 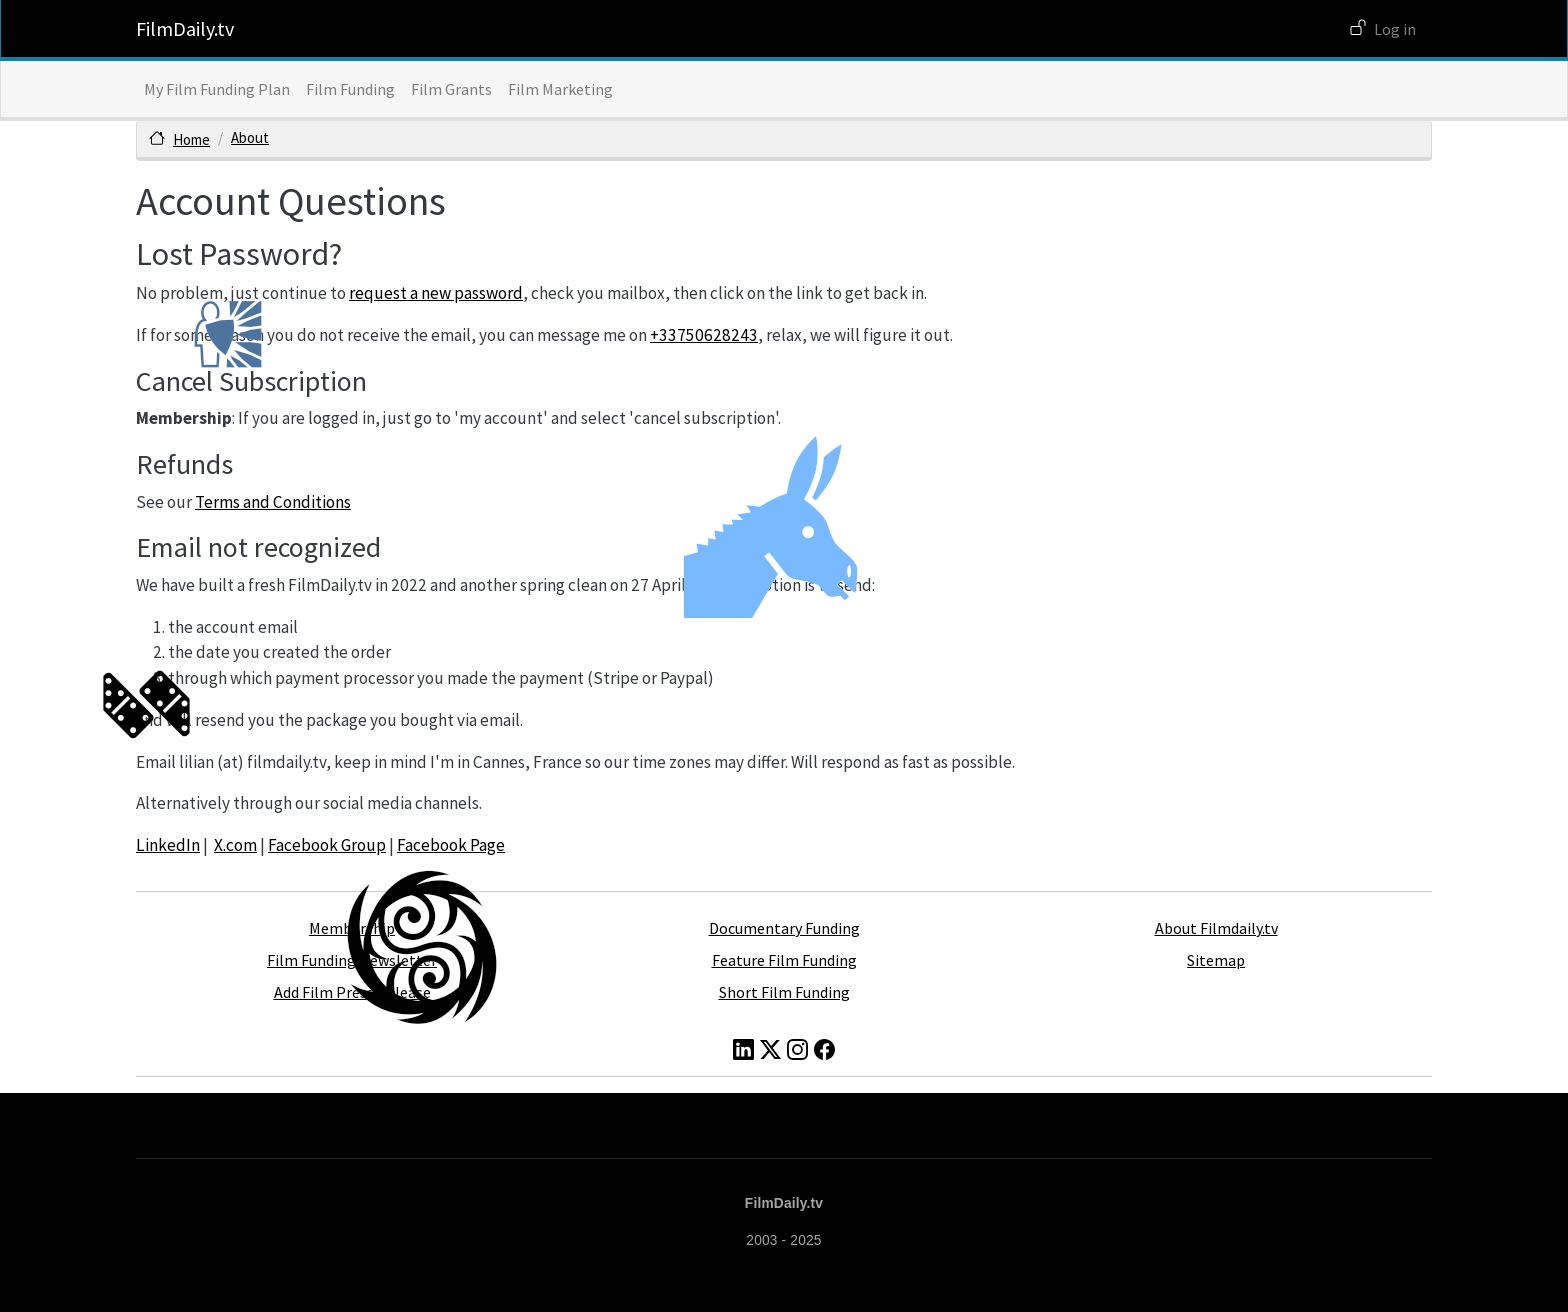 What do you see at coordinates (423, 946) in the screenshot?
I see `activate typhoon or wind-based ability` at bounding box center [423, 946].